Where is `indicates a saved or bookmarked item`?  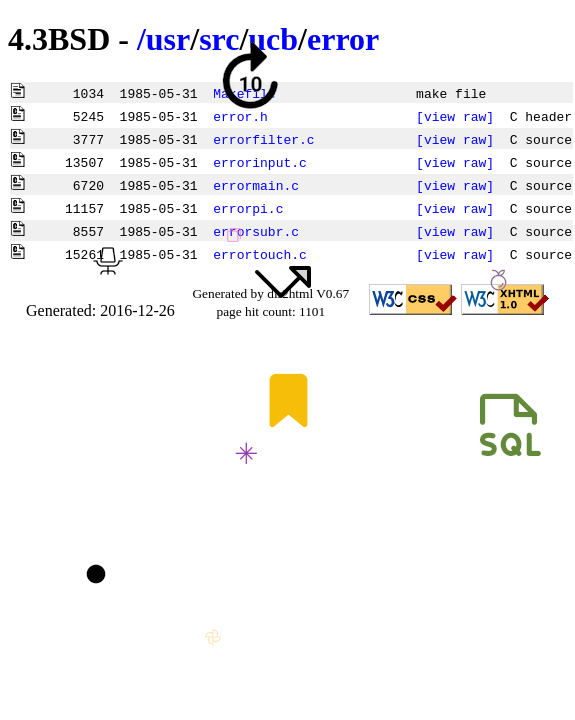
indicates a saved or bookmarked item is located at coordinates (288, 400).